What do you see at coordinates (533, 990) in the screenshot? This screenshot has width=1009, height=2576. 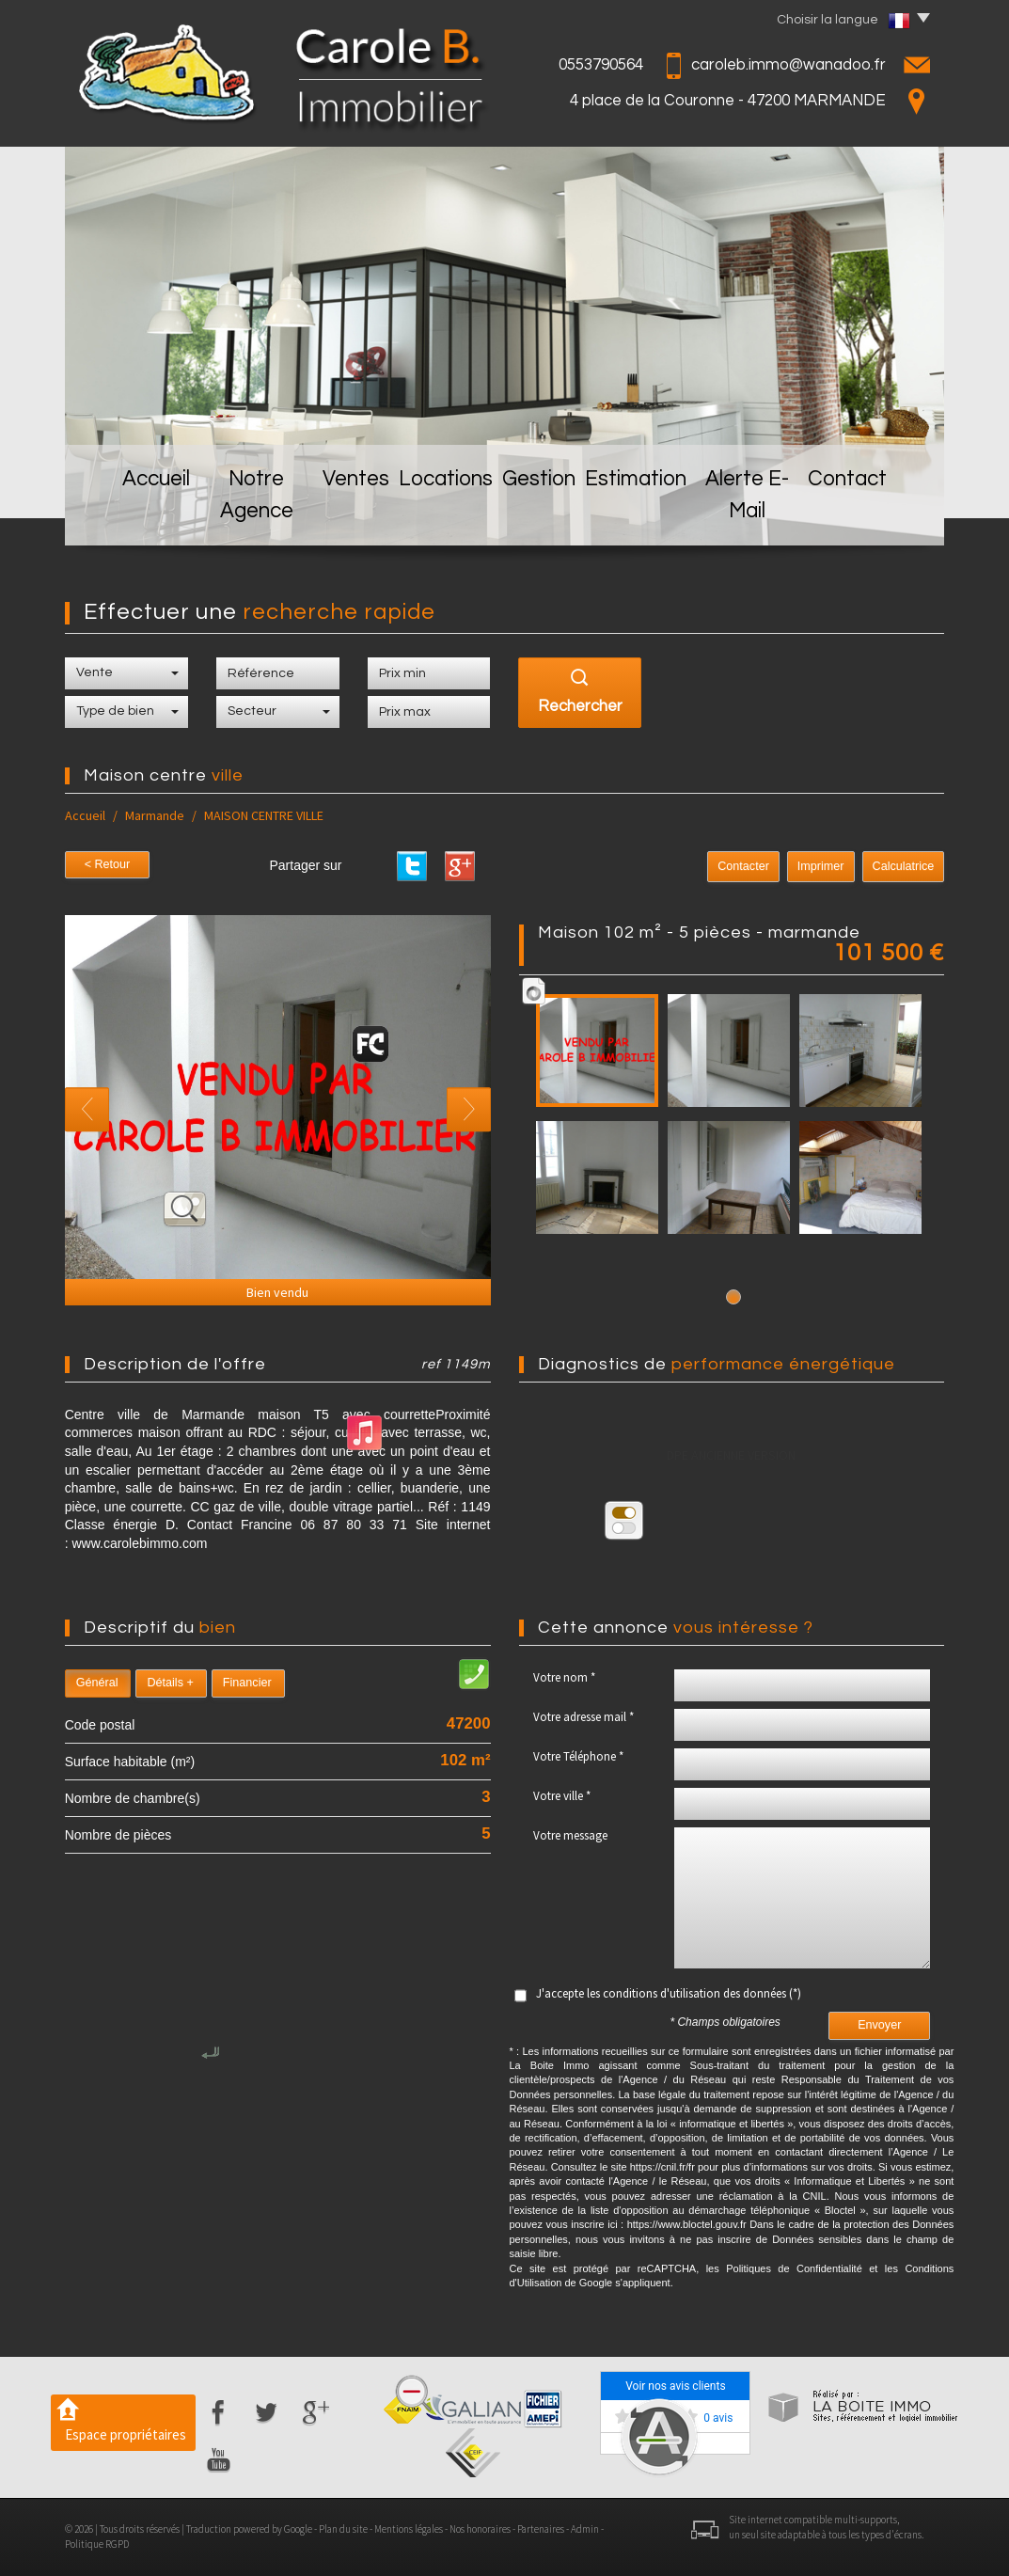 I see `indicates a JSON file type` at bounding box center [533, 990].